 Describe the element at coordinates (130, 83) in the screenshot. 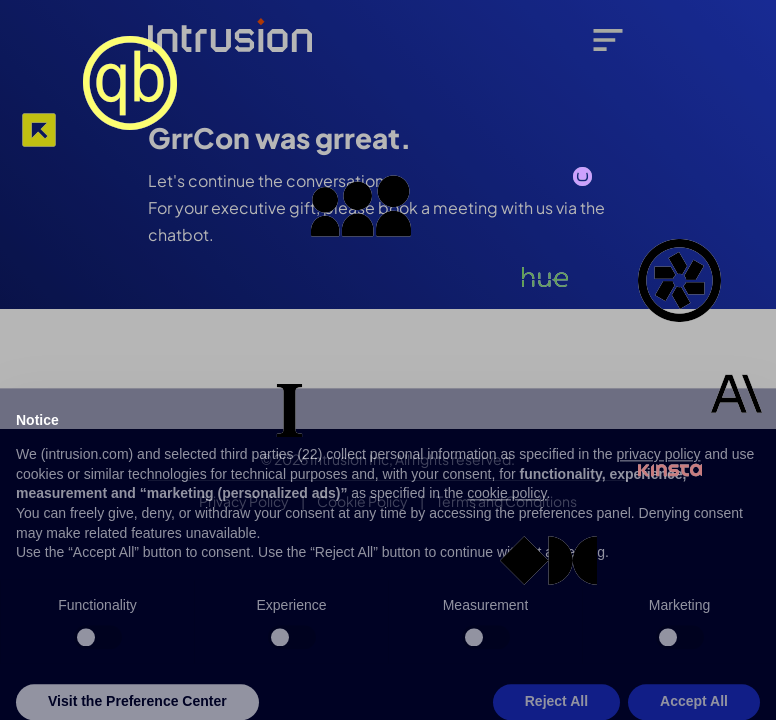

I see `open qbittorrent torrent client` at that location.